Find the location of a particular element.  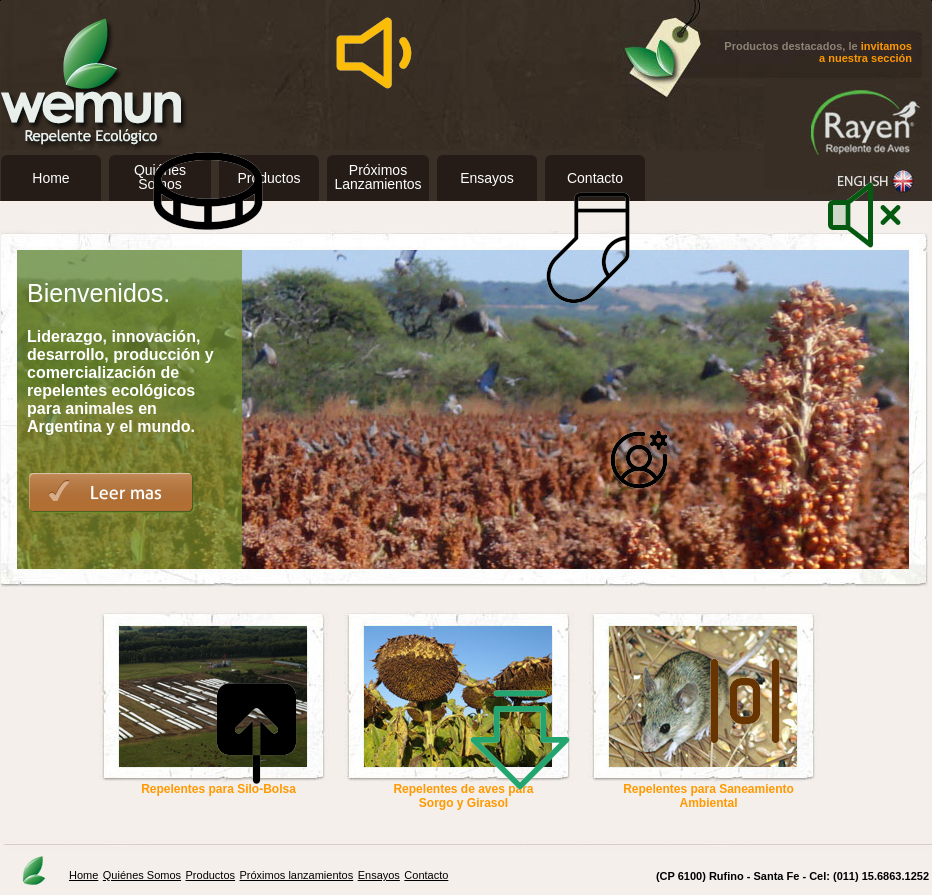

distribute objects with equal spacing horizontally is located at coordinates (745, 701).